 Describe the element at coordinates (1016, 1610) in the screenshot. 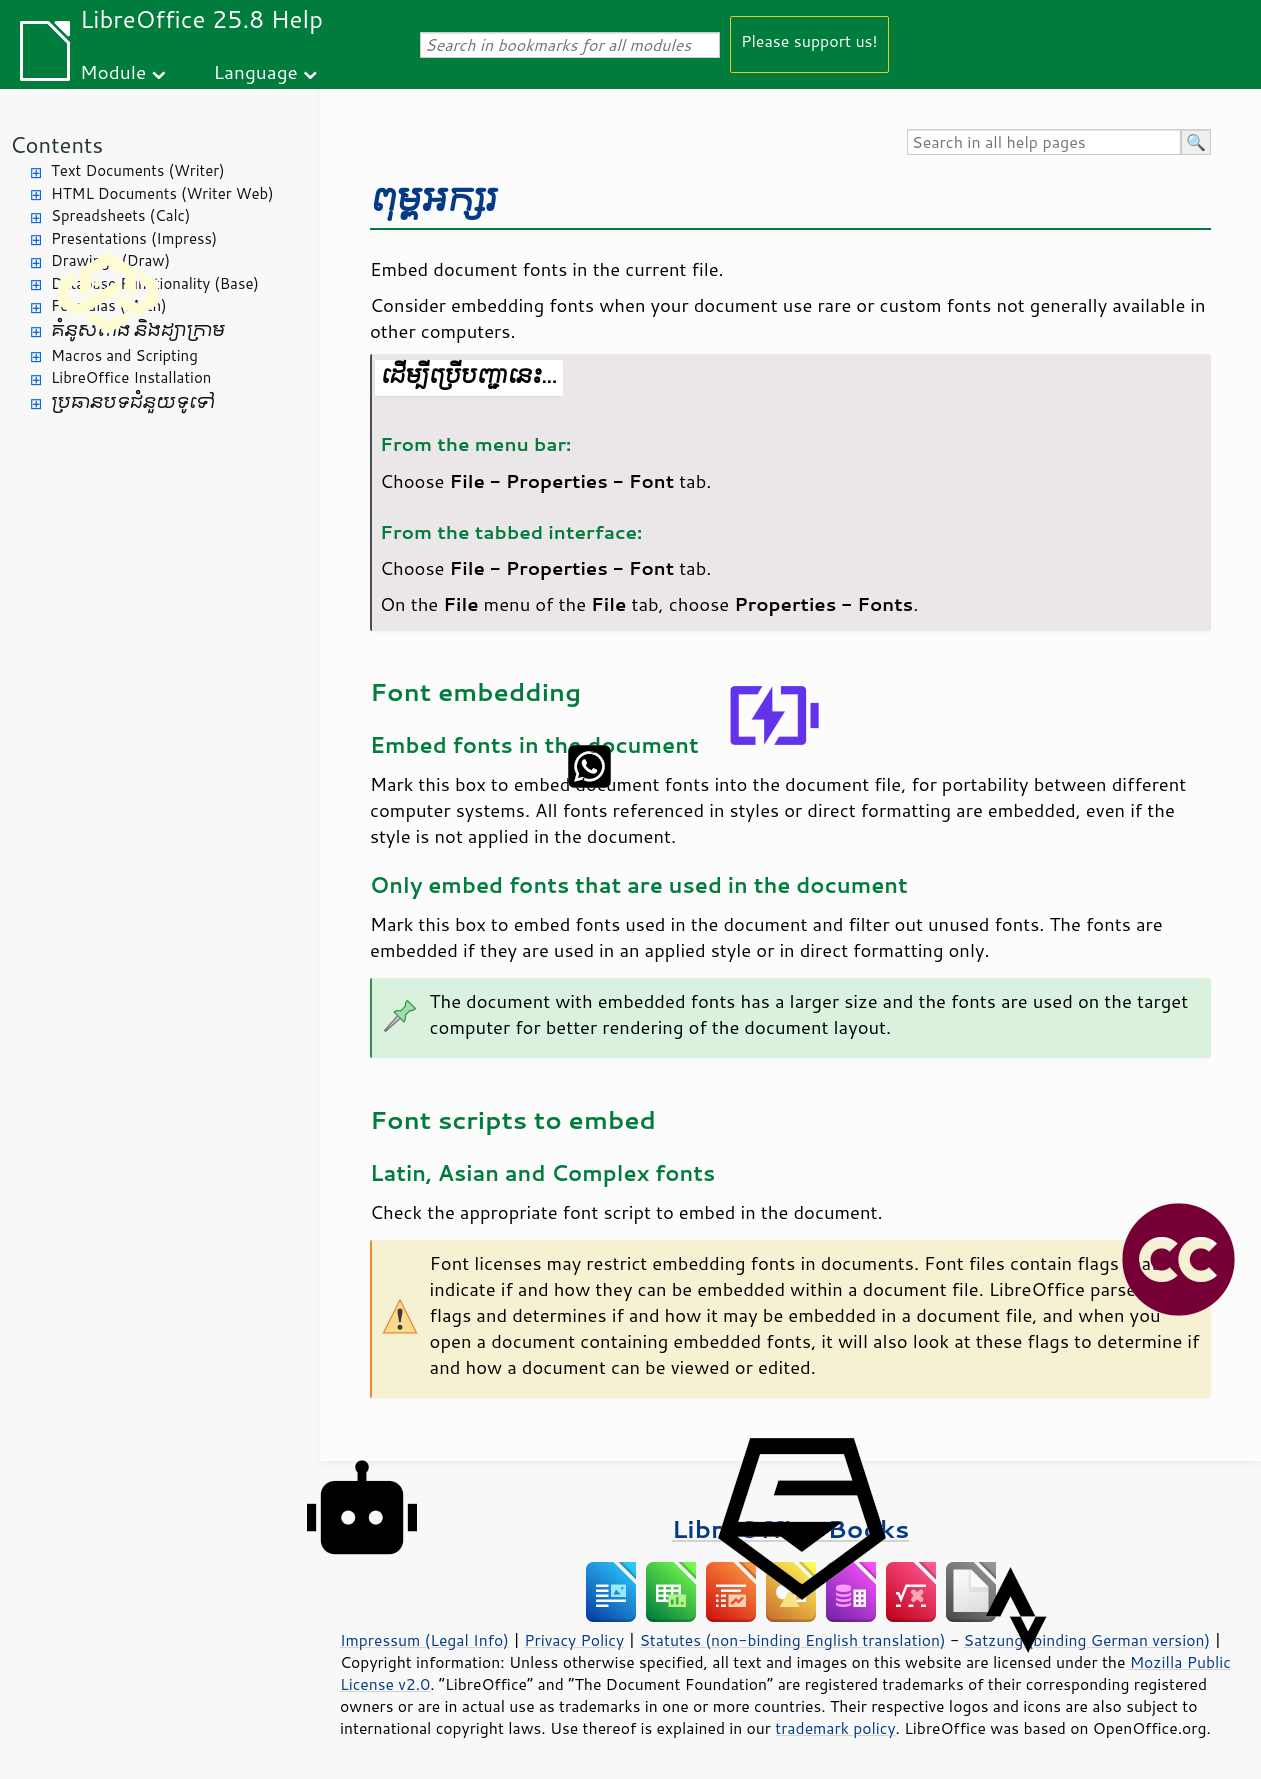

I see `open the Strava app` at that location.